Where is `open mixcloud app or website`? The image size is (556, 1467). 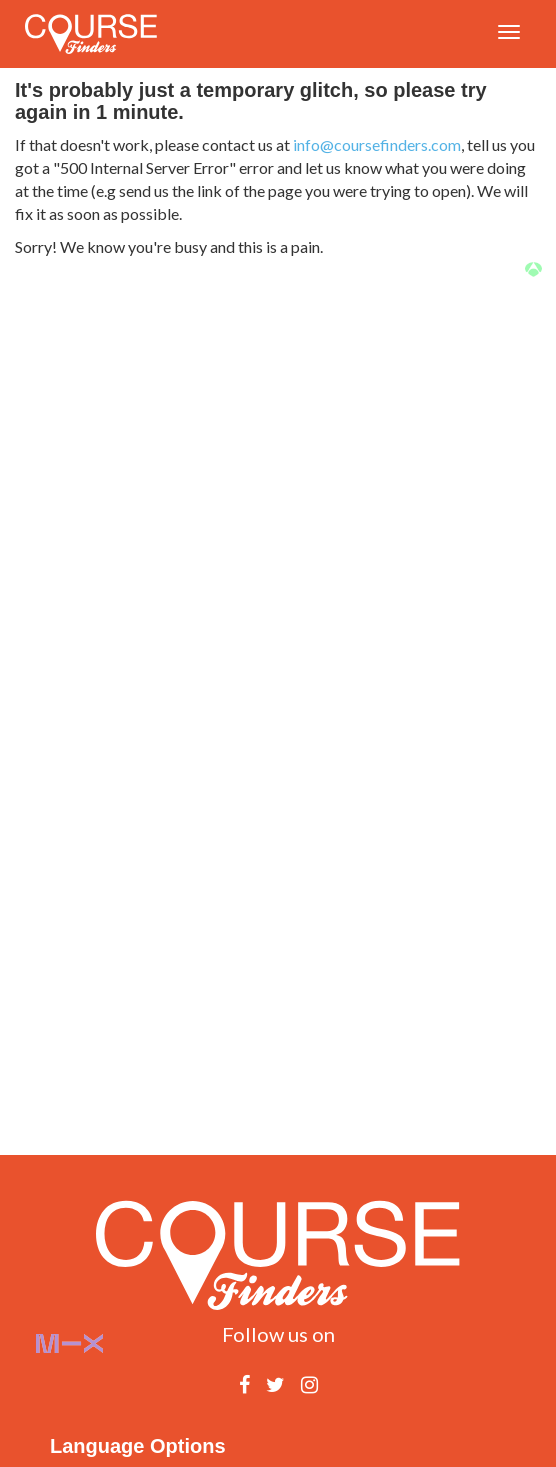
open mixcloud app or website is located at coordinates (69, 1343).